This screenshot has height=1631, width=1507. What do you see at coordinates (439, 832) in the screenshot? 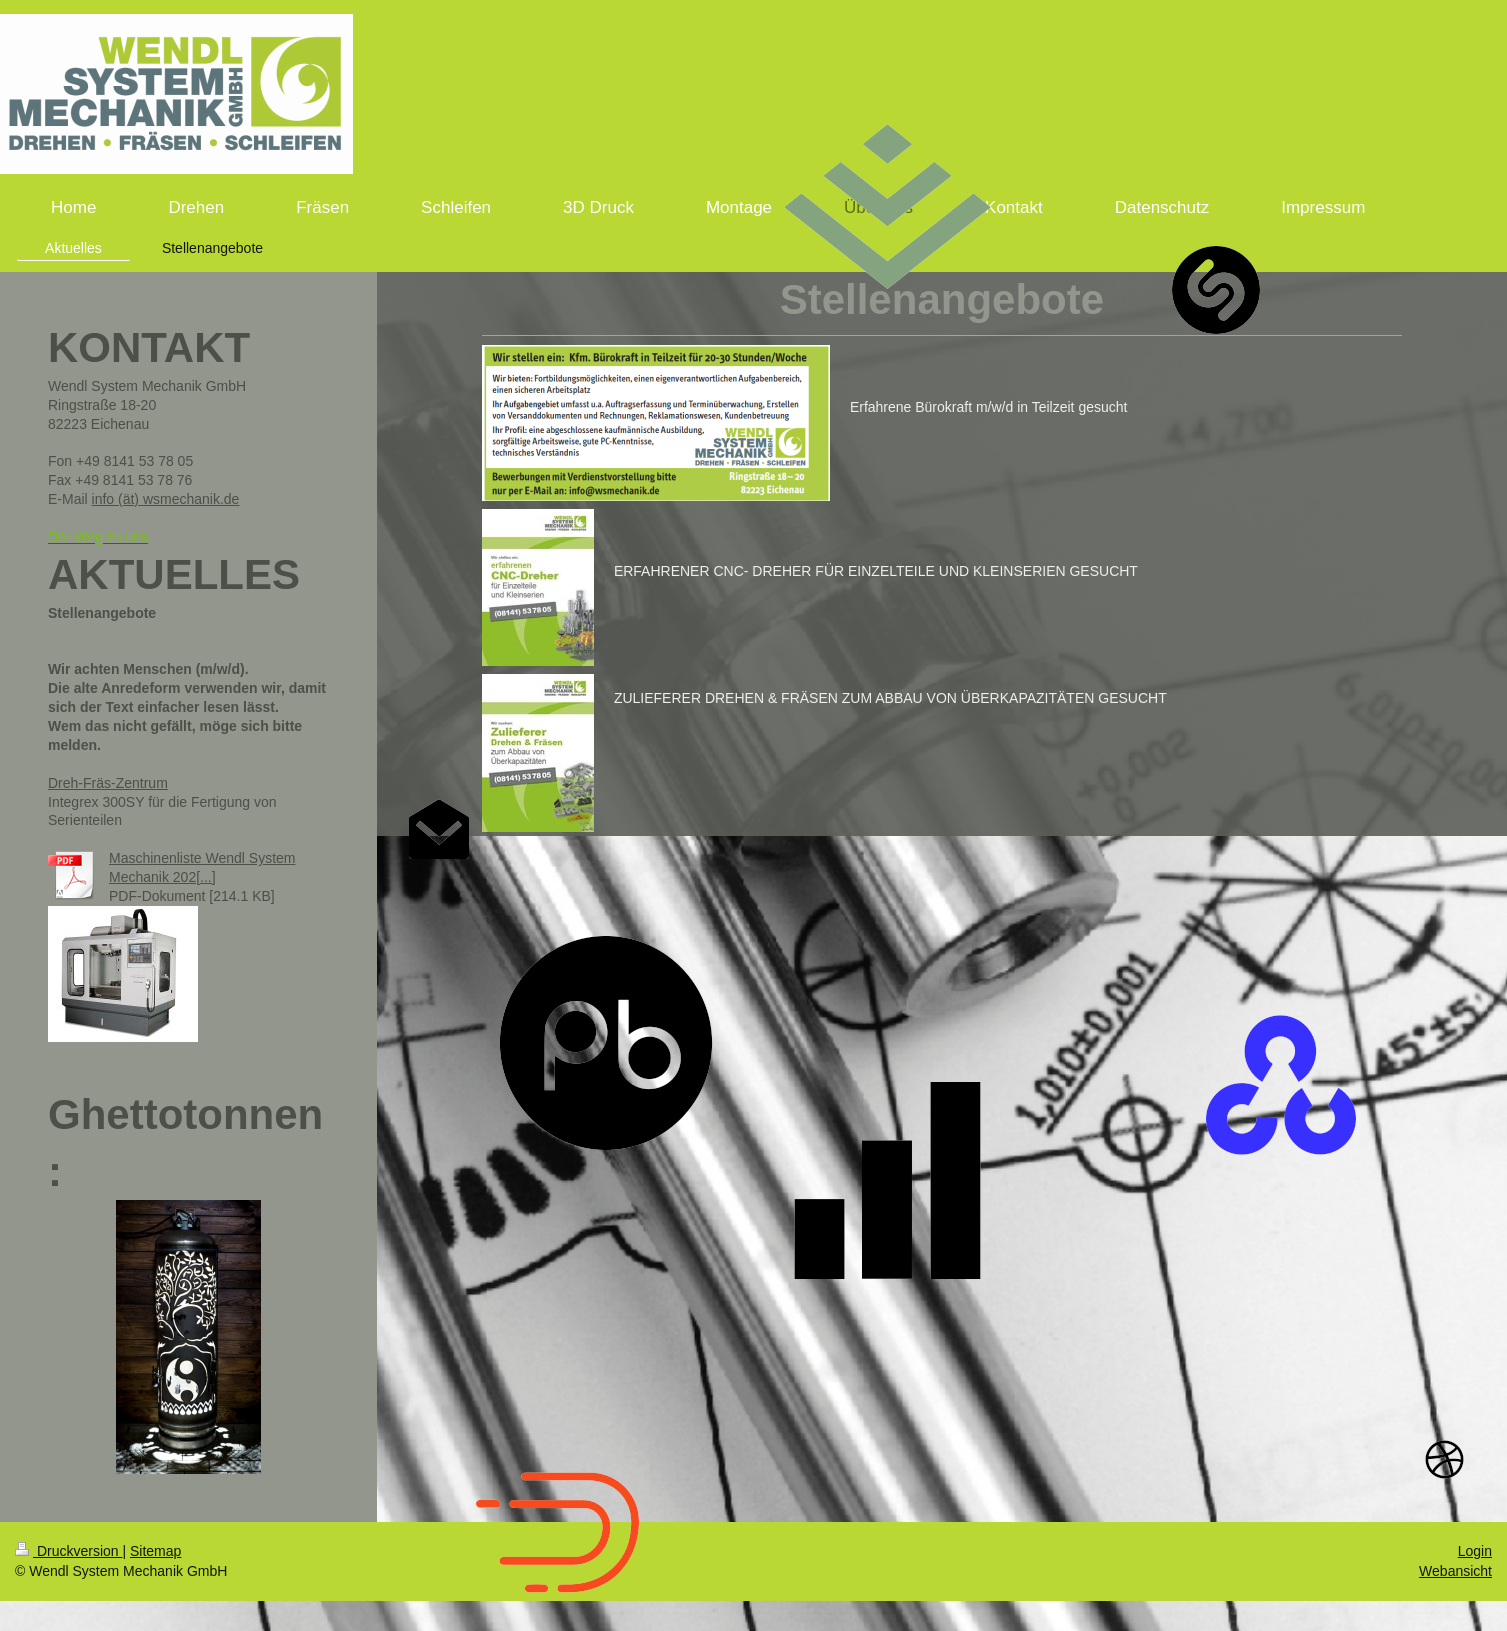
I see `indicates a read or opened email` at bounding box center [439, 832].